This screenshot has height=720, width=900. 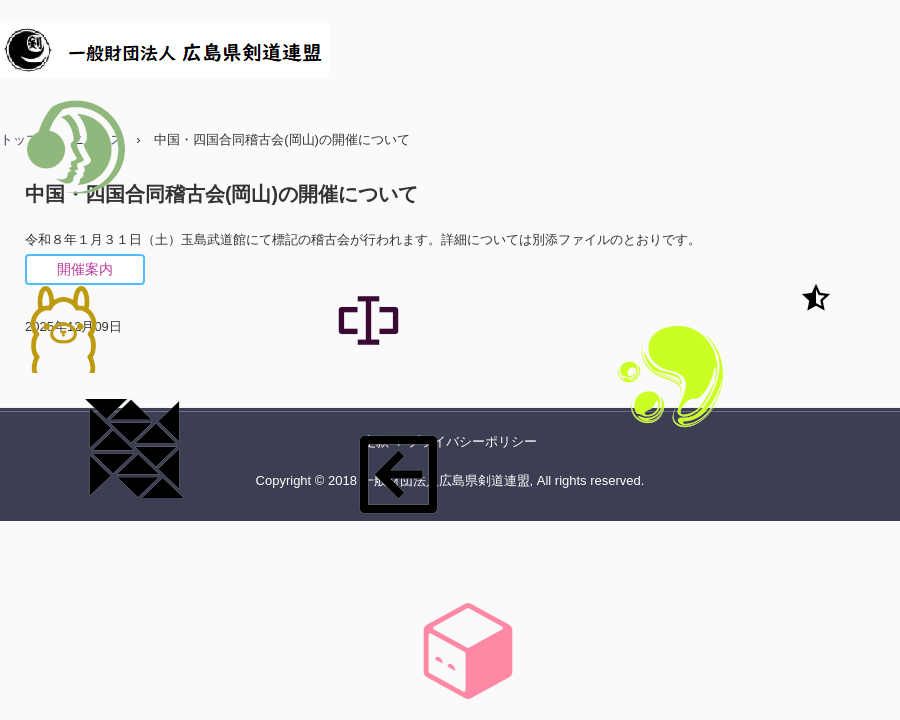 I want to click on insert a text input field, so click(x=368, y=320).